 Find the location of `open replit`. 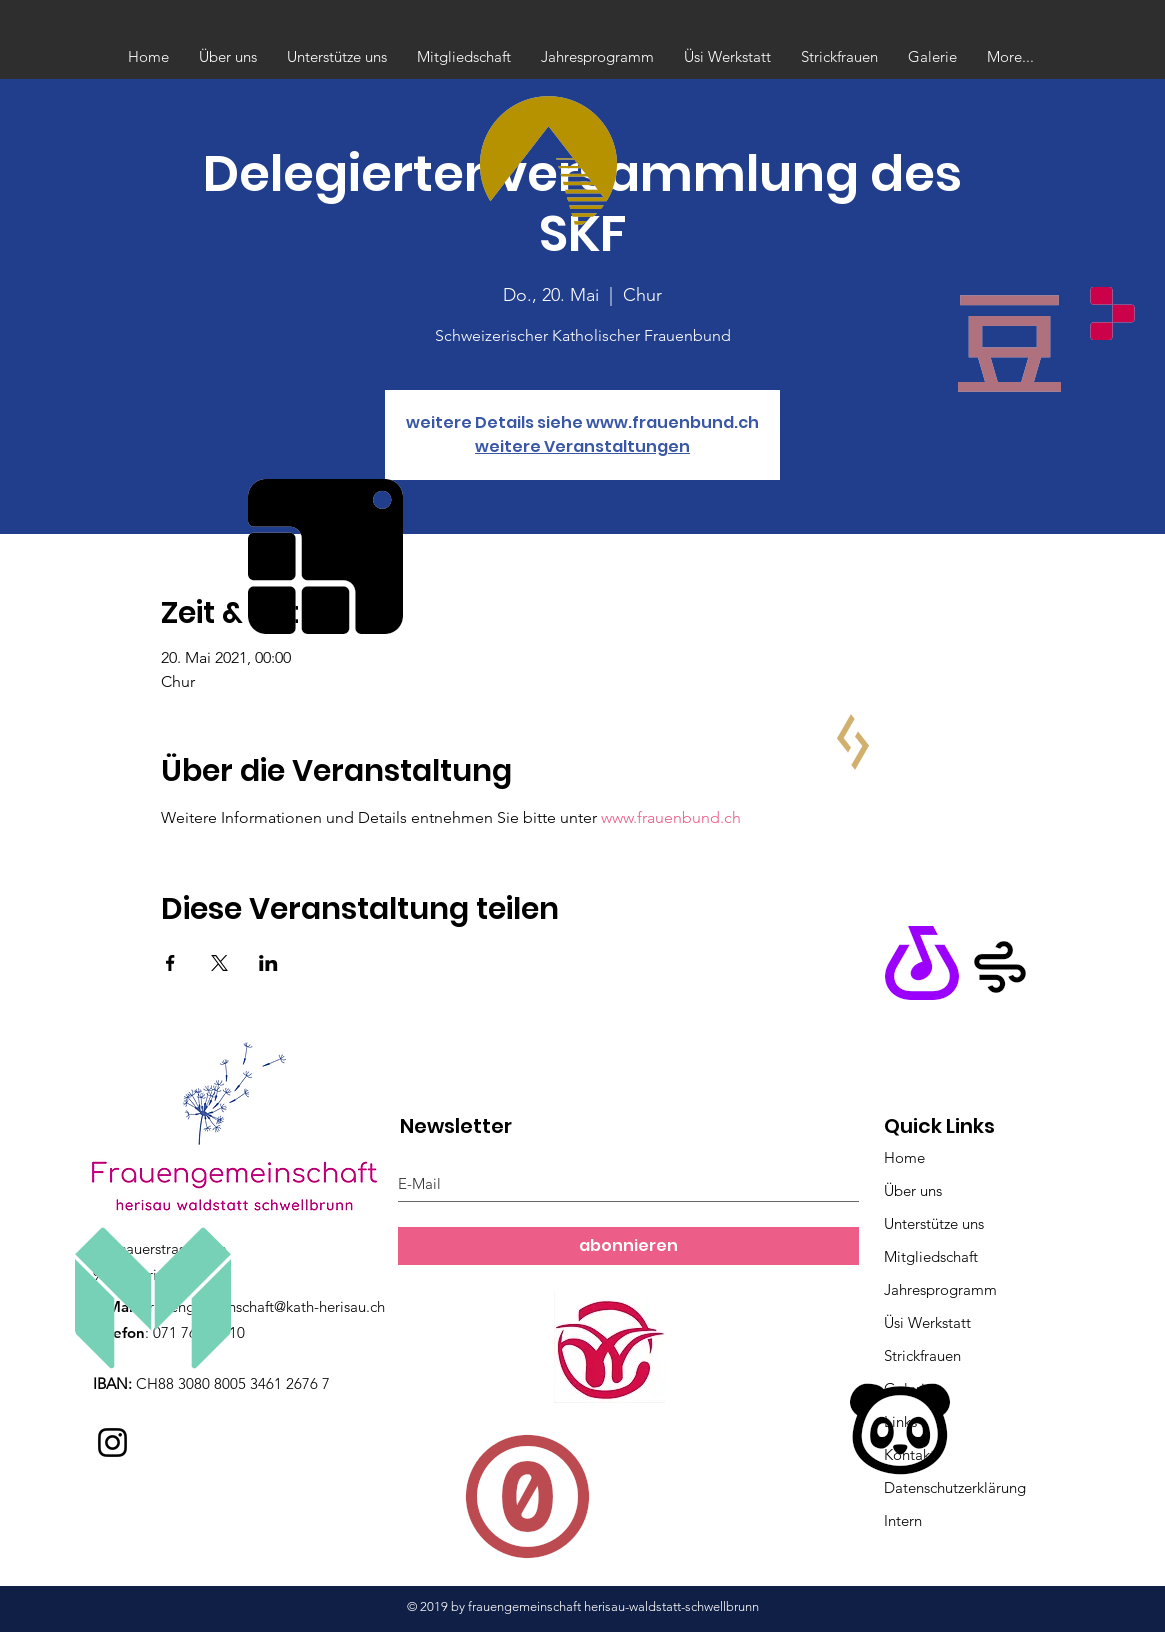

open replit is located at coordinates (1112, 313).